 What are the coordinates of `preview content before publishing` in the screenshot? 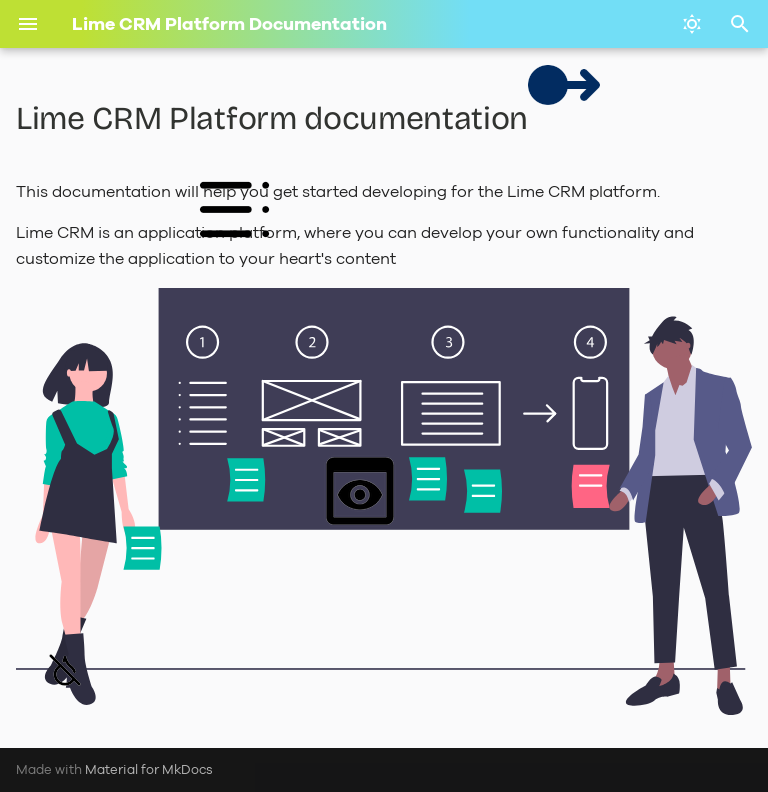 It's located at (360, 491).